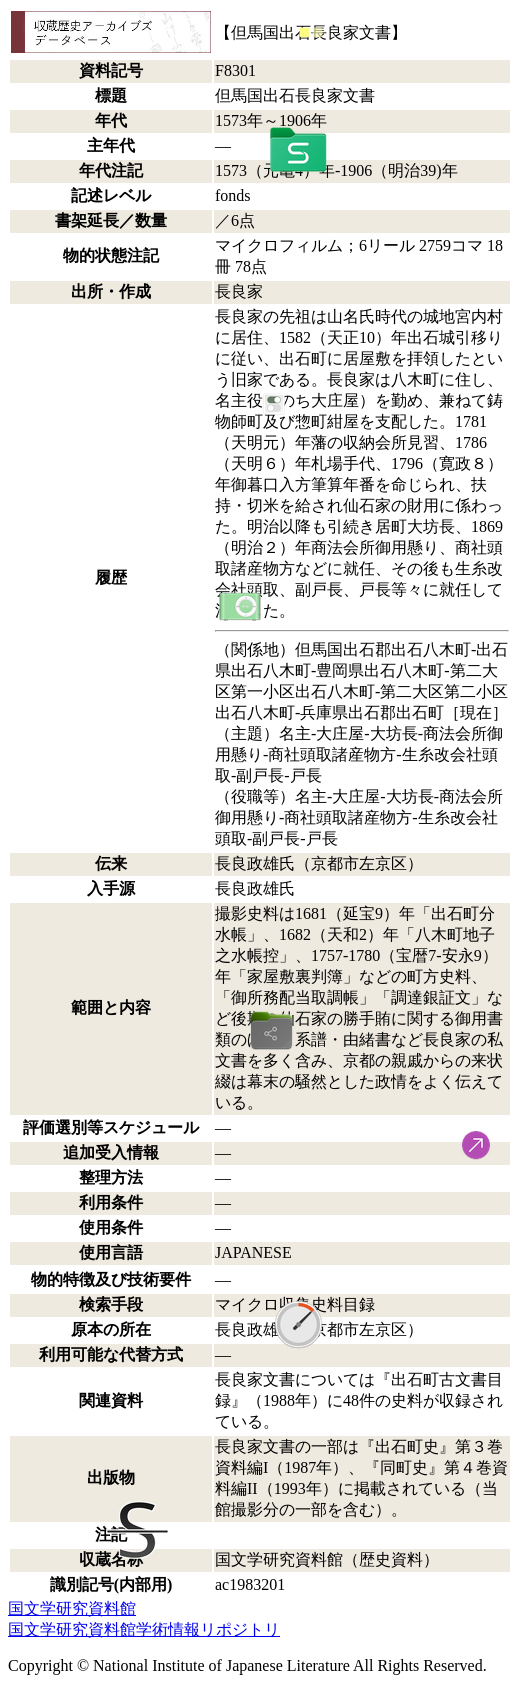 This screenshot has height=1691, width=520. What do you see at coordinates (274, 404) in the screenshot?
I see `open desktop preferences or settings` at bounding box center [274, 404].